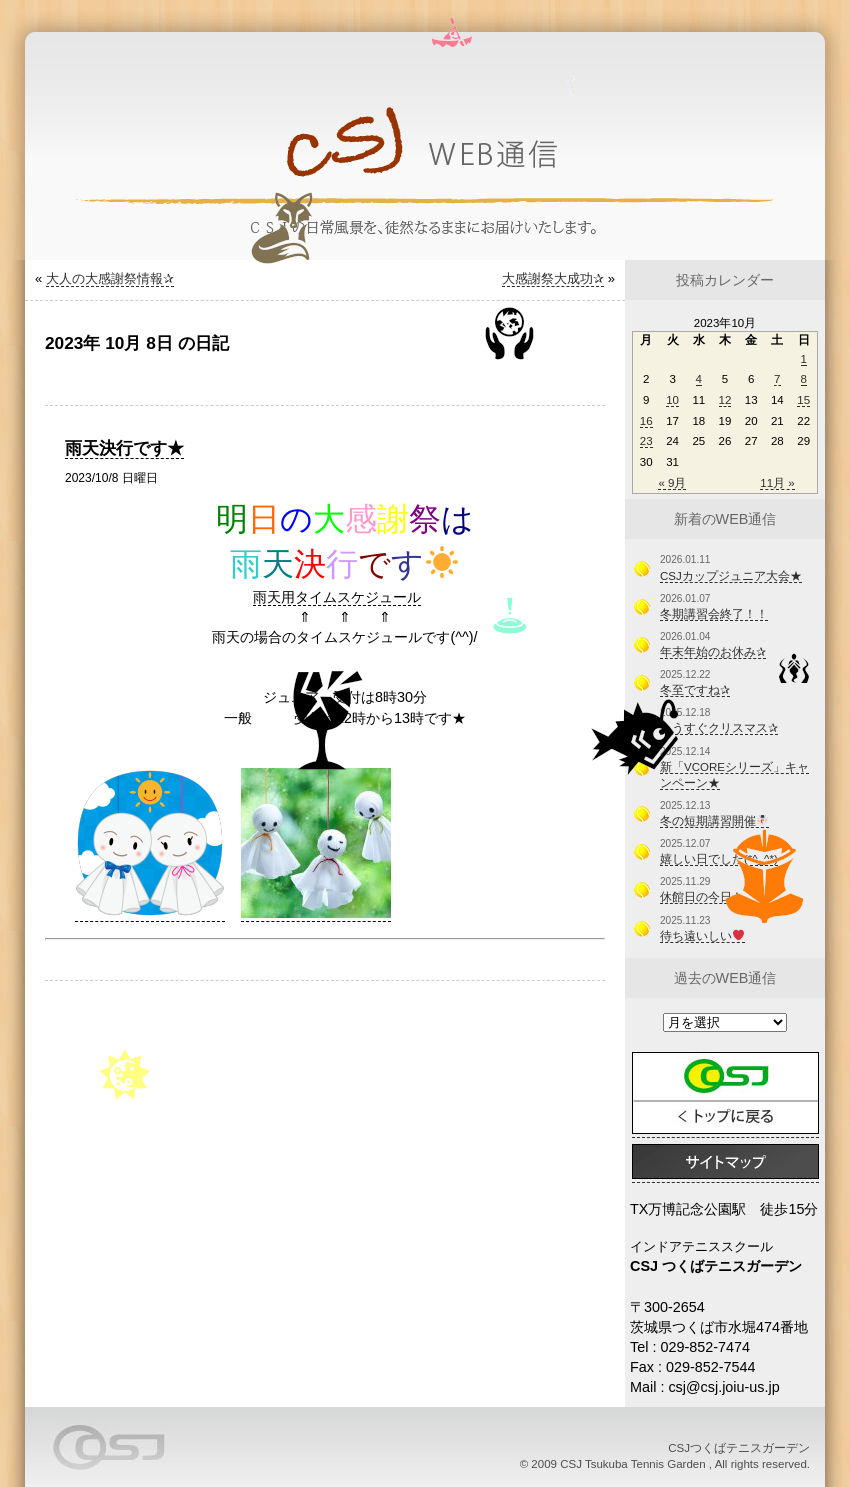 This screenshot has height=1487, width=850. What do you see at coordinates (634, 736) in the screenshot?
I see `deep sea or ocean-themed game element` at bounding box center [634, 736].